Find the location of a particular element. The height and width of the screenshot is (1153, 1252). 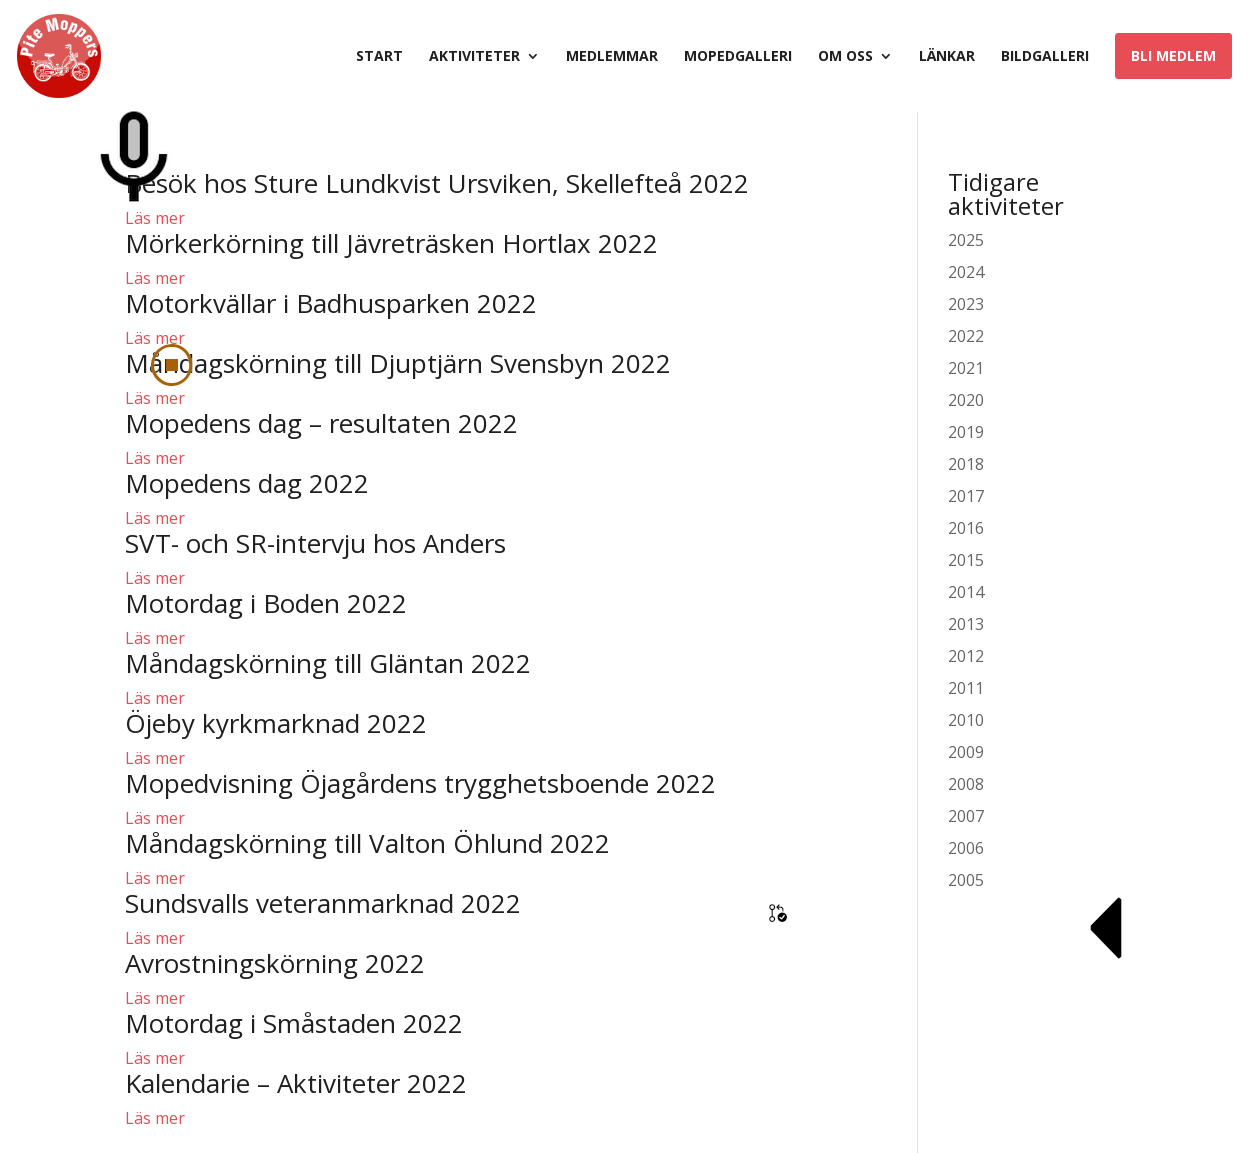

indicates a merged or completed pull request is located at coordinates (777, 912).